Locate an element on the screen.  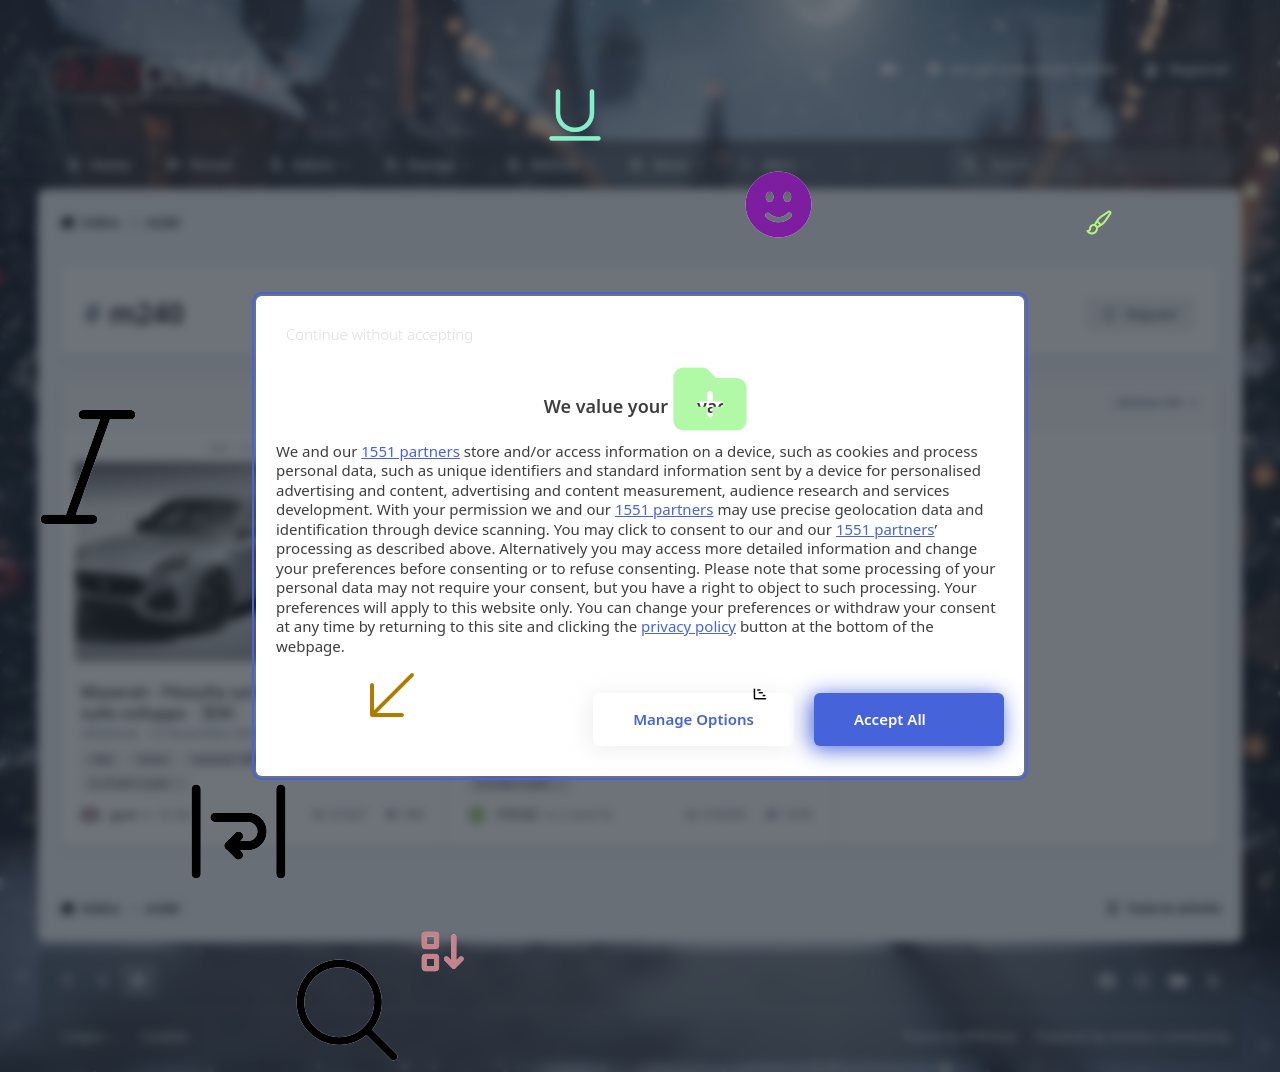
wrap text to column width is located at coordinates (238, 831).